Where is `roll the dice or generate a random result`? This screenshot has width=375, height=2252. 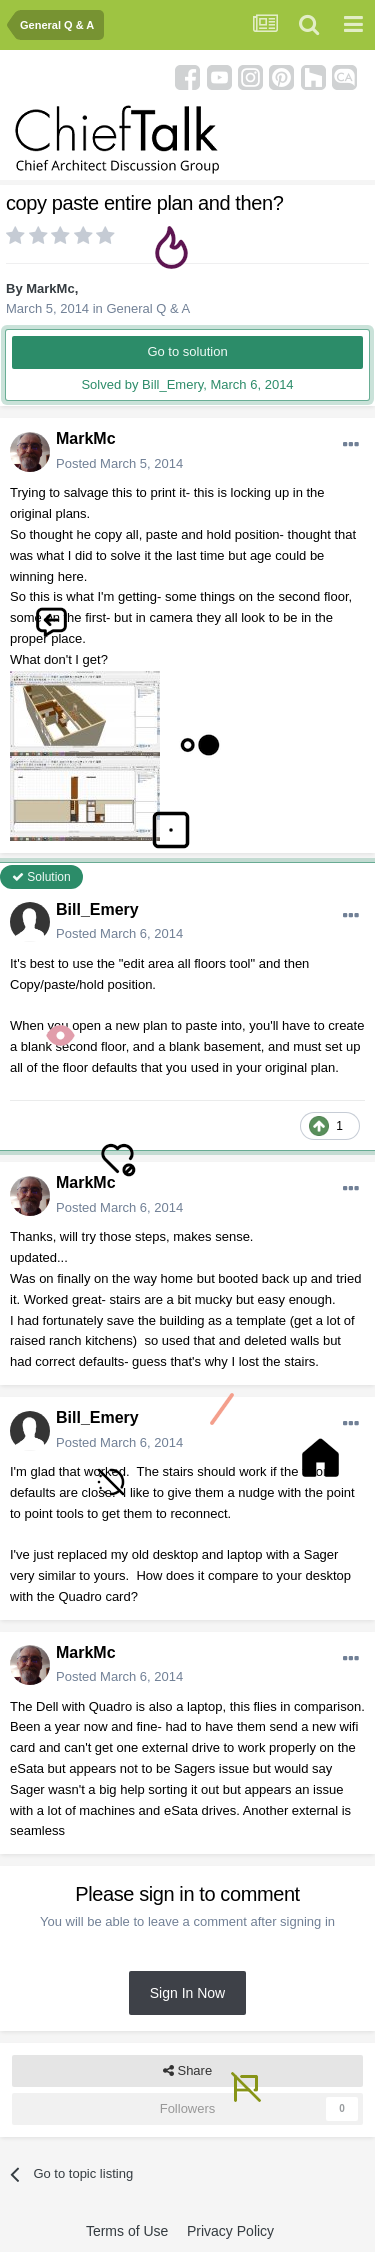
roll the dice or generate a random result is located at coordinates (171, 830).